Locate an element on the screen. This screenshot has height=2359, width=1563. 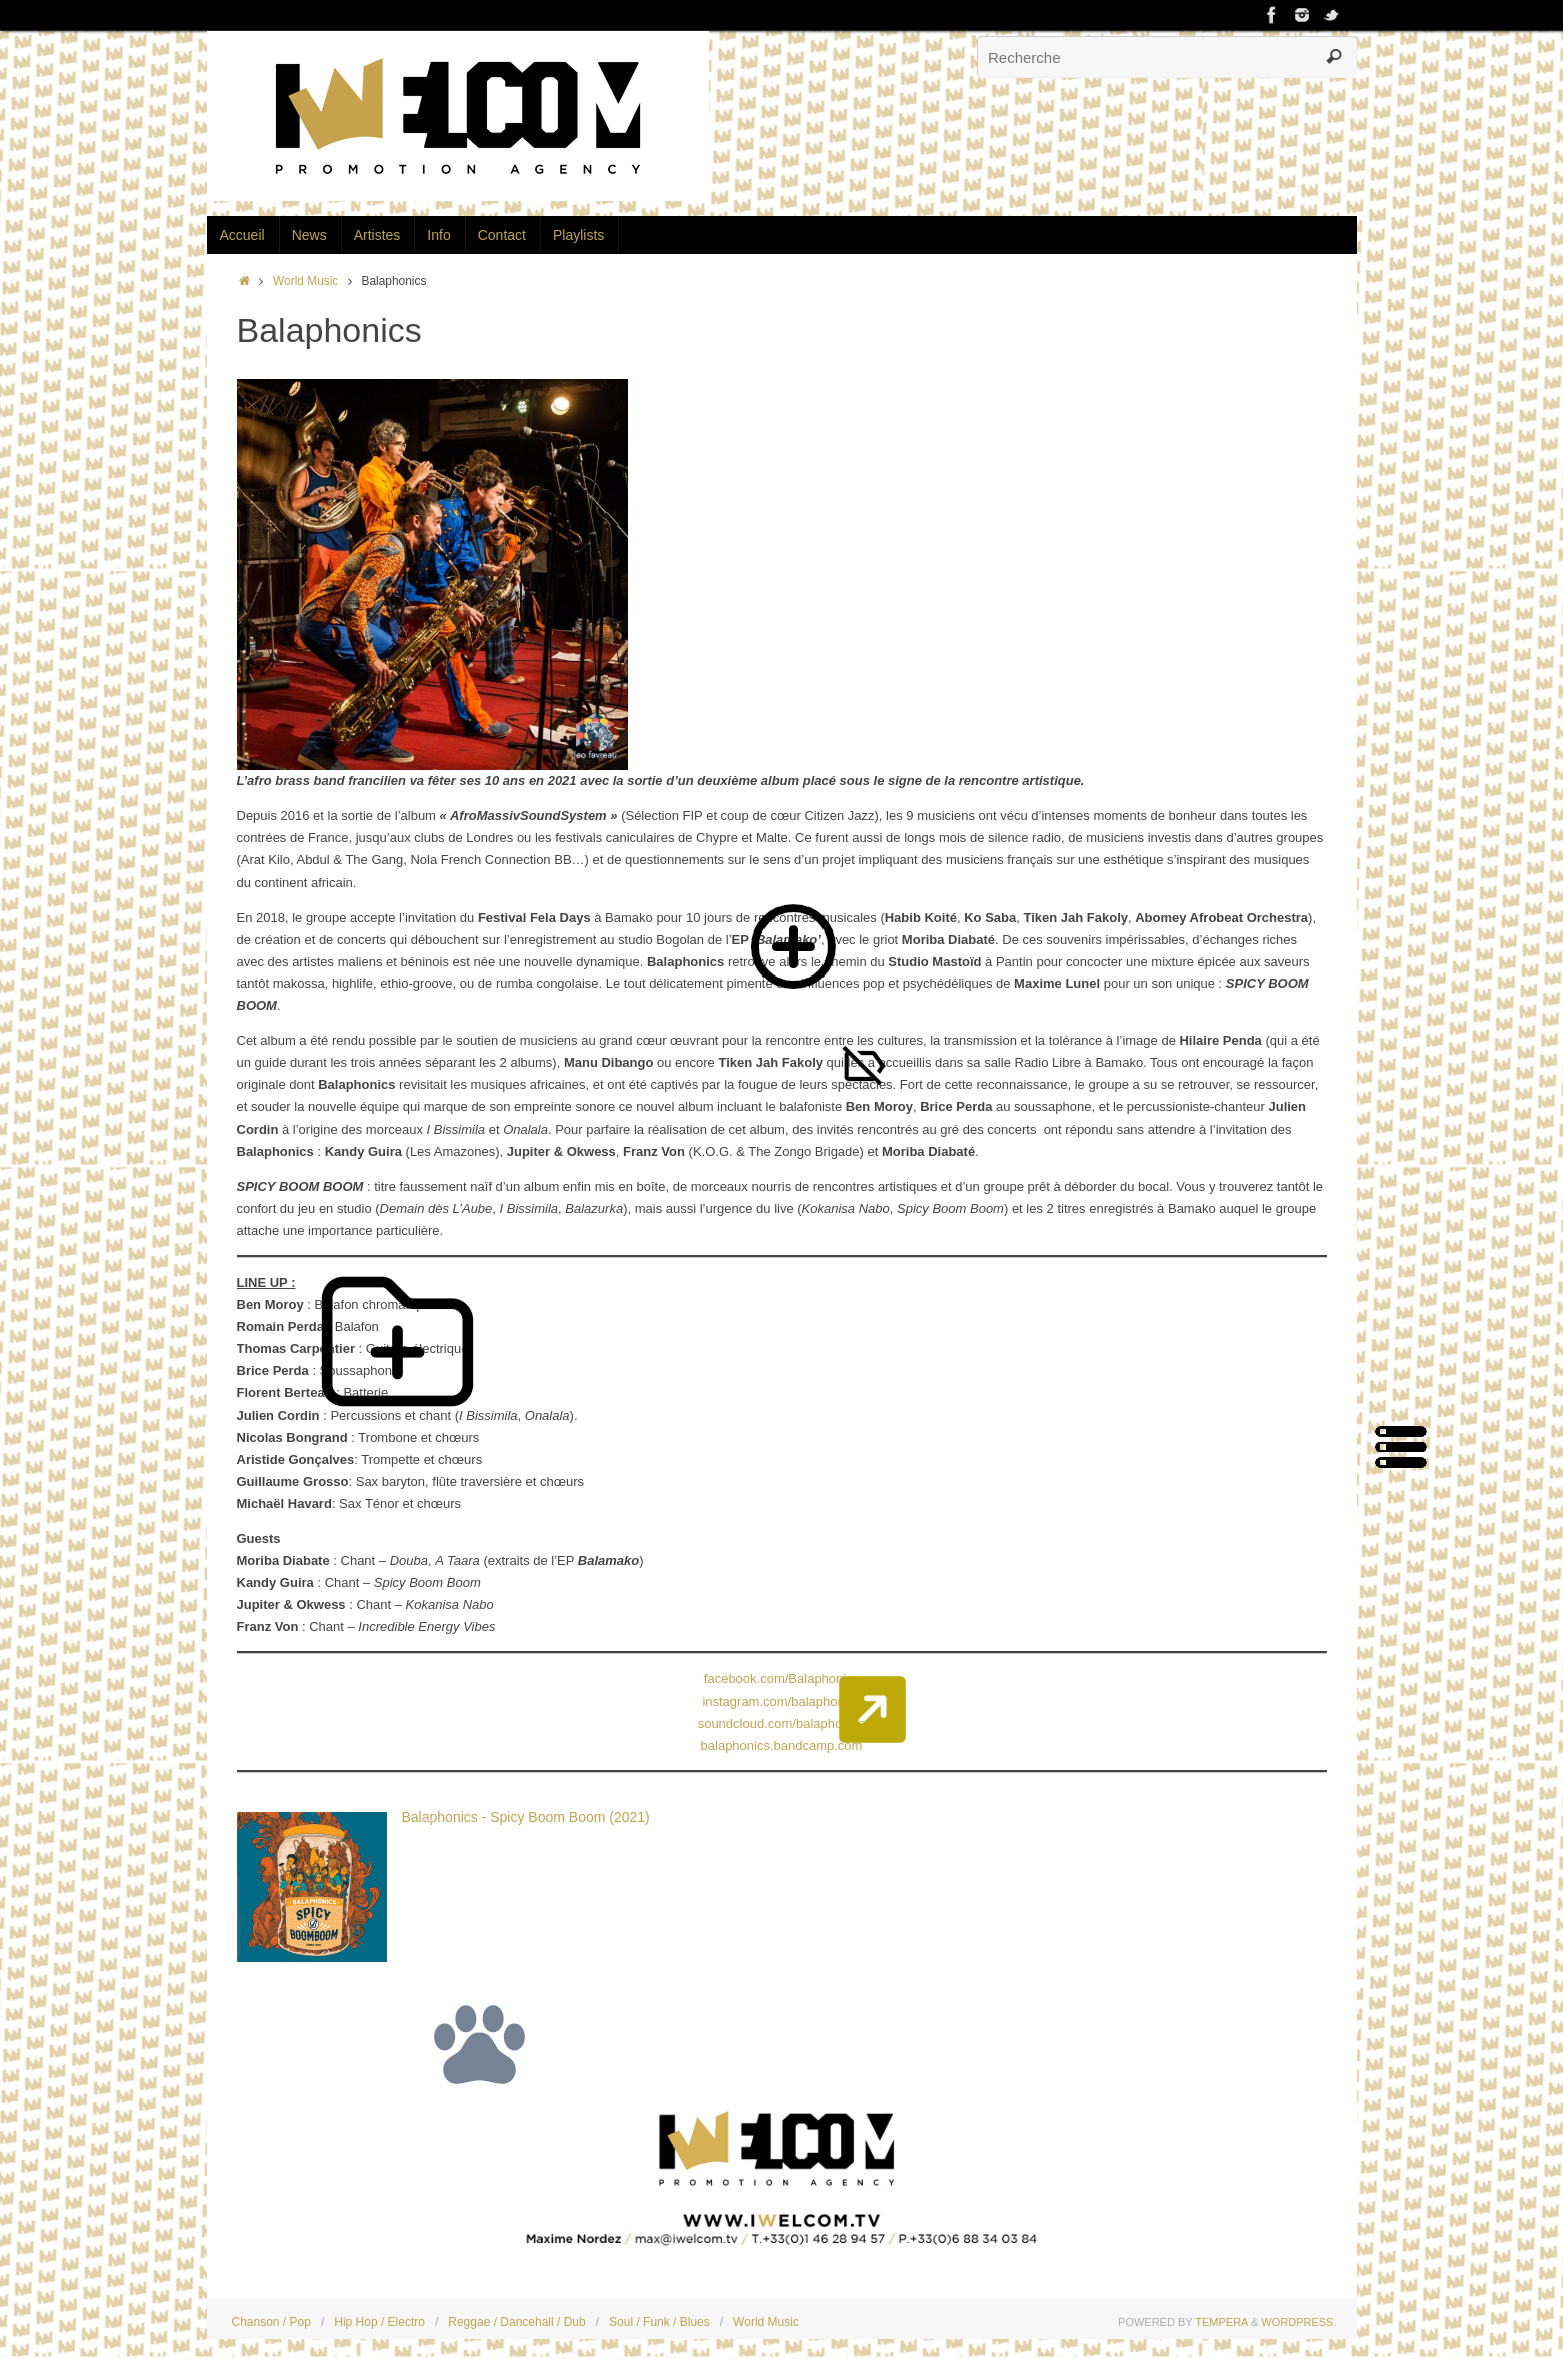
access pet-related features or settings is located at coordinates (479, 2044).